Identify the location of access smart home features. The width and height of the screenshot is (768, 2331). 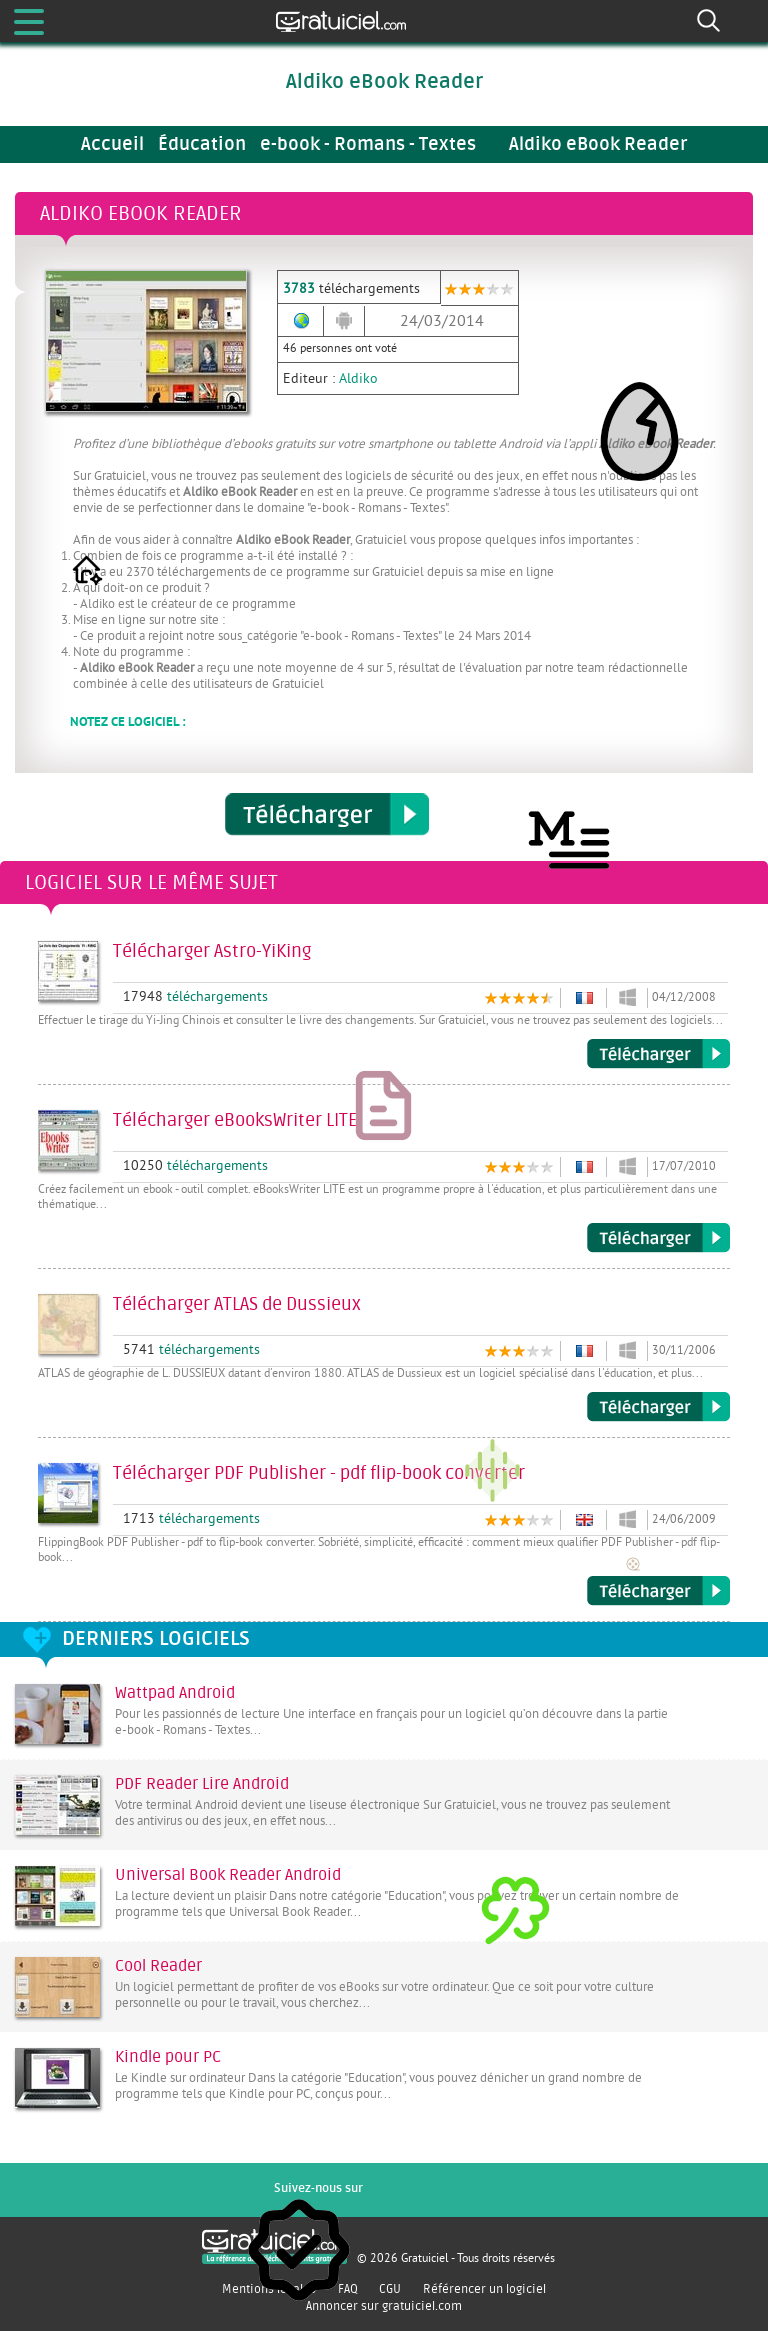
(86, 569).